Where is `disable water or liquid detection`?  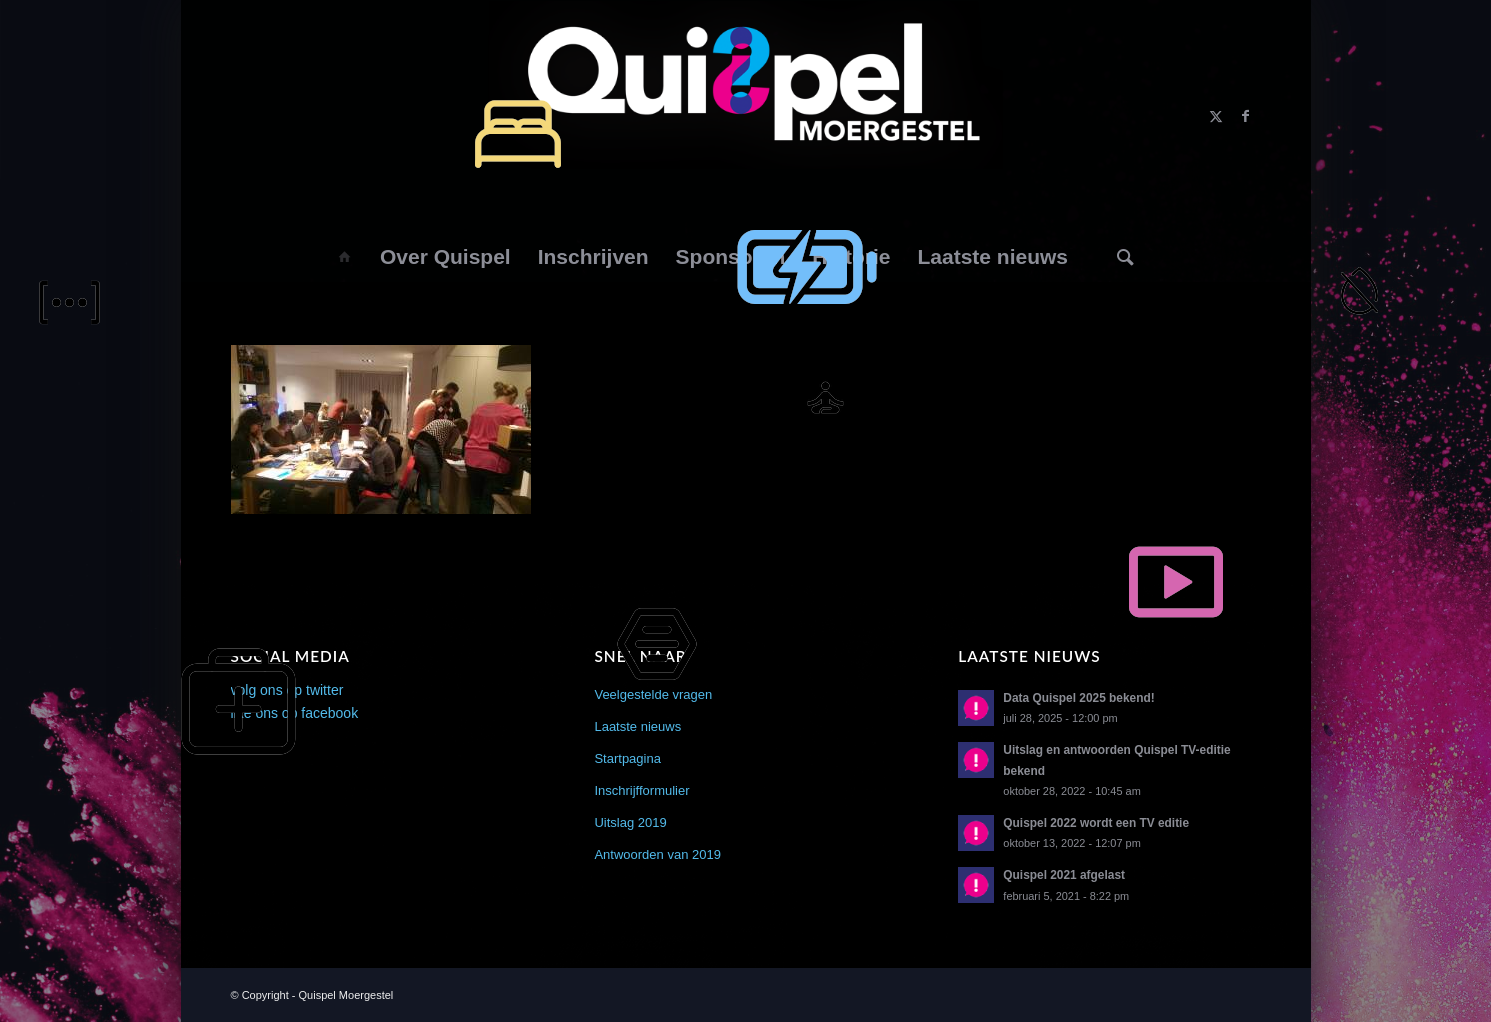 disable water or liquid detection is located at coordinates (1359, 292).